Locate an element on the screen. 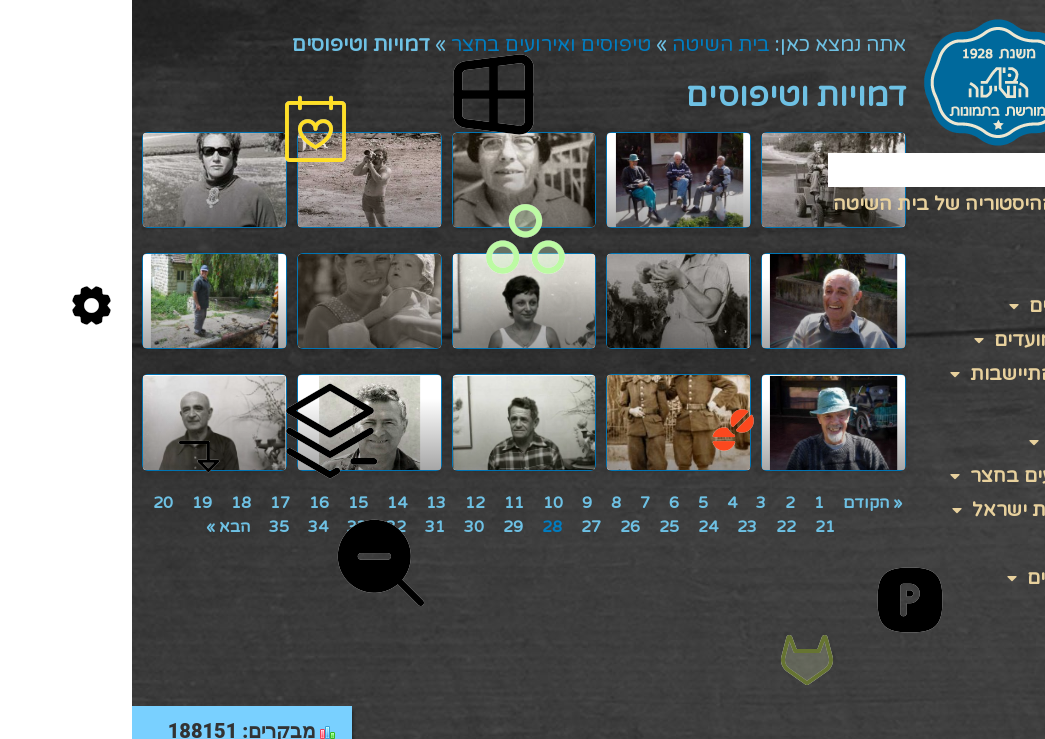 This screenshot has width=1045, height=739. open windows settings or system options is located at coordinates (493, 94).